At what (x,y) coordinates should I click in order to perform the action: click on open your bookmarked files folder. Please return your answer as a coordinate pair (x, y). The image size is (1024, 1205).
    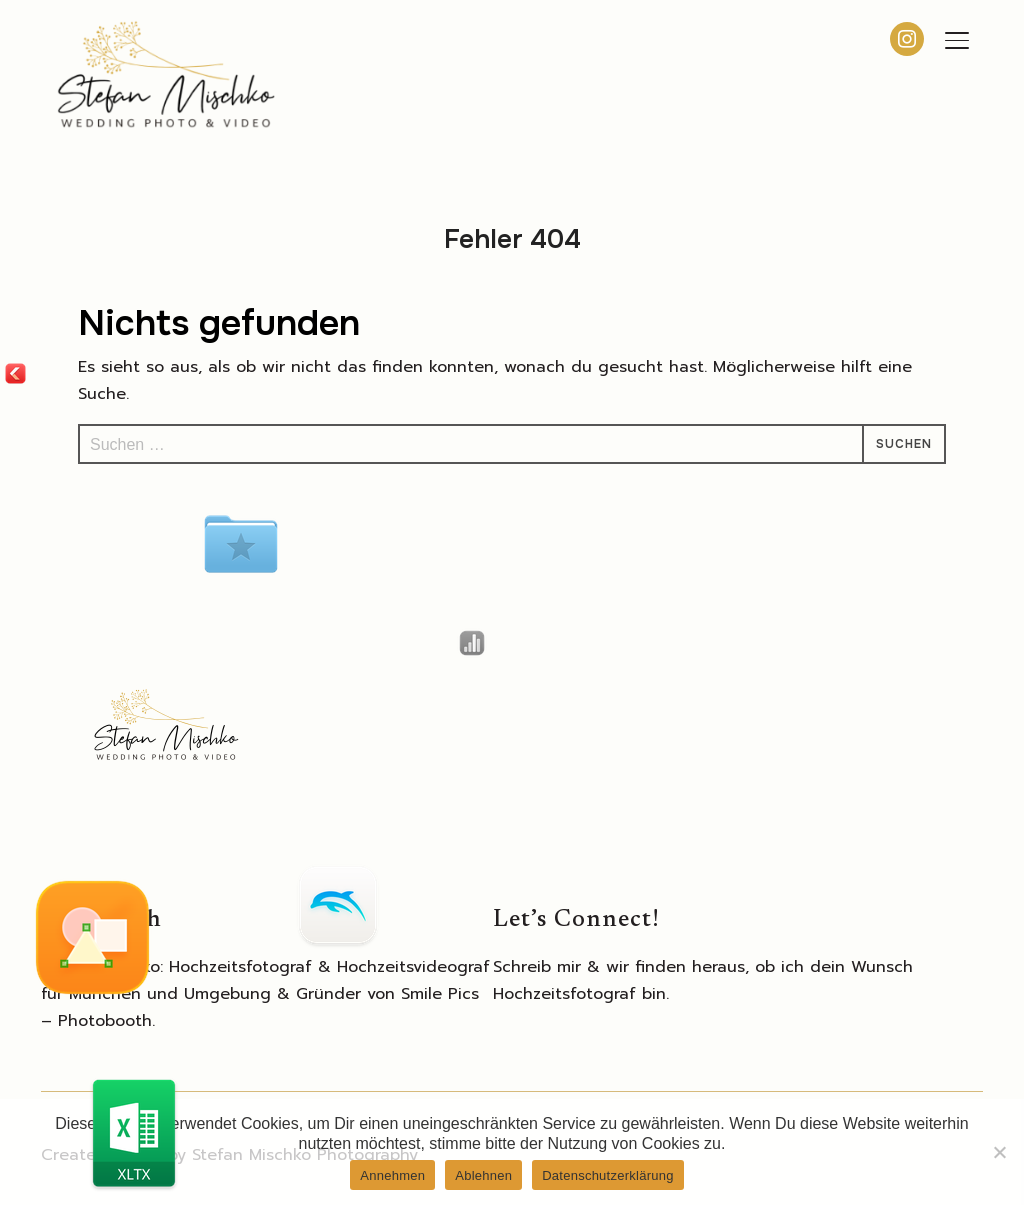
    Looking at the image, I should click on (241, 544).